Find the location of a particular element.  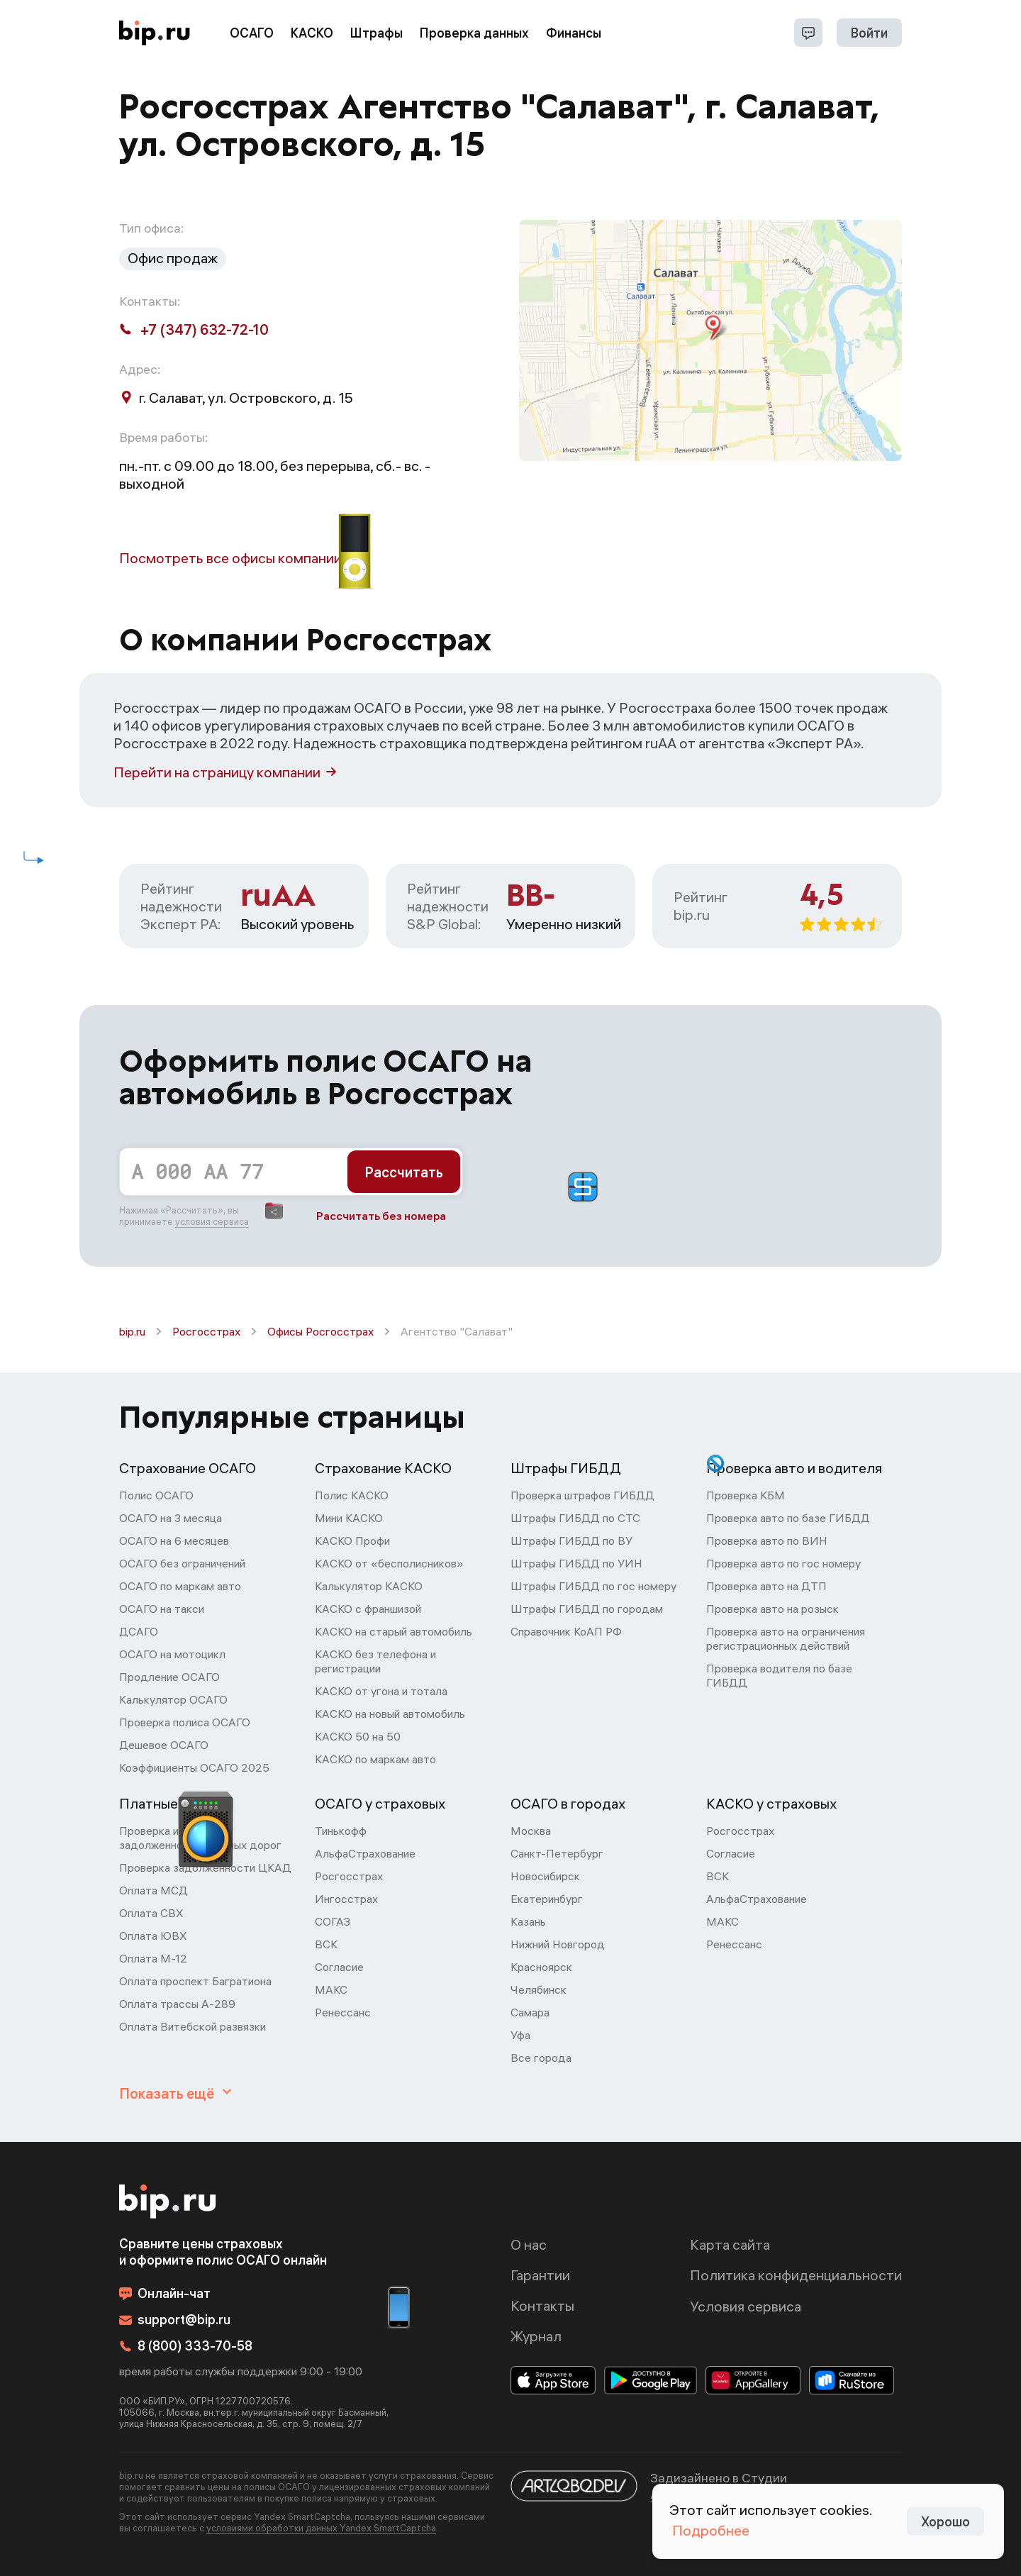

indicates access denied or permission blocked is located at coordinates (715, 1463).